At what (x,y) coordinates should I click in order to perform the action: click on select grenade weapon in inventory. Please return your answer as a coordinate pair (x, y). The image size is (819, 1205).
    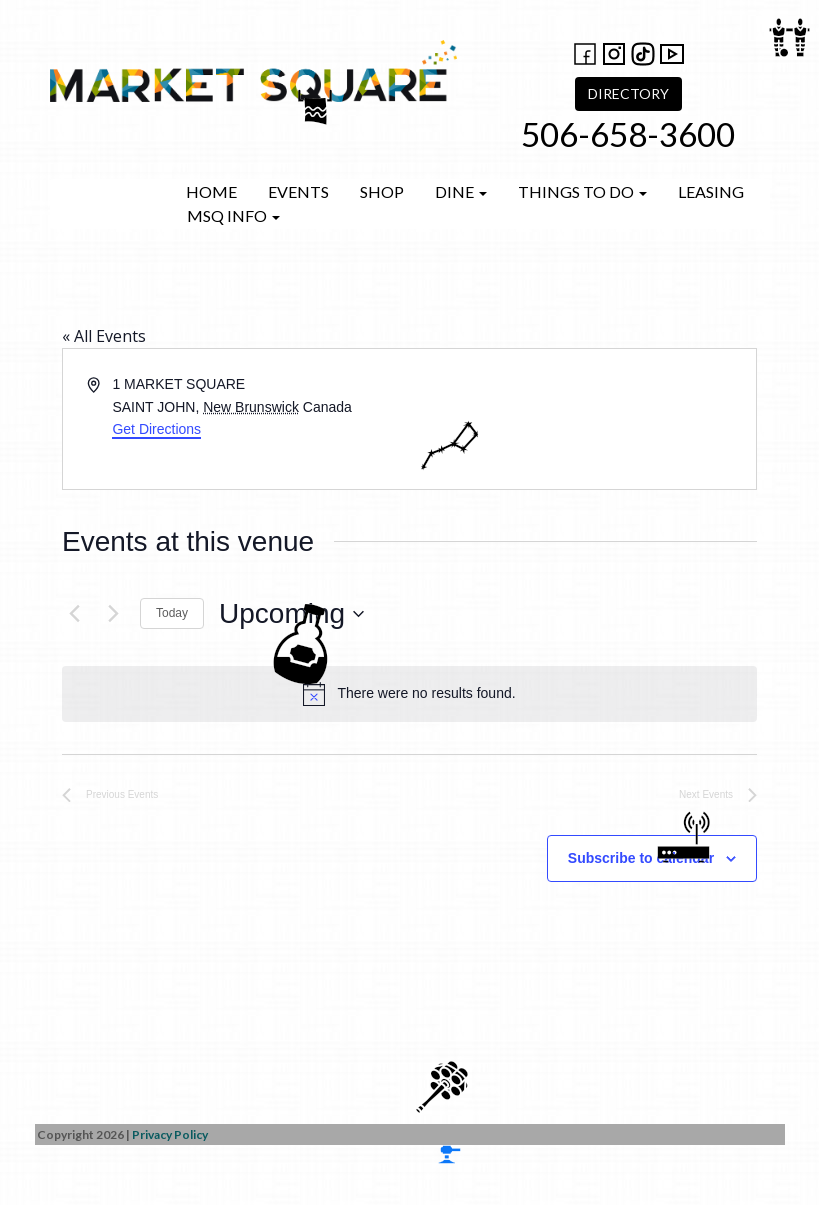
    Looking at the image, I should click on (442, 1087).